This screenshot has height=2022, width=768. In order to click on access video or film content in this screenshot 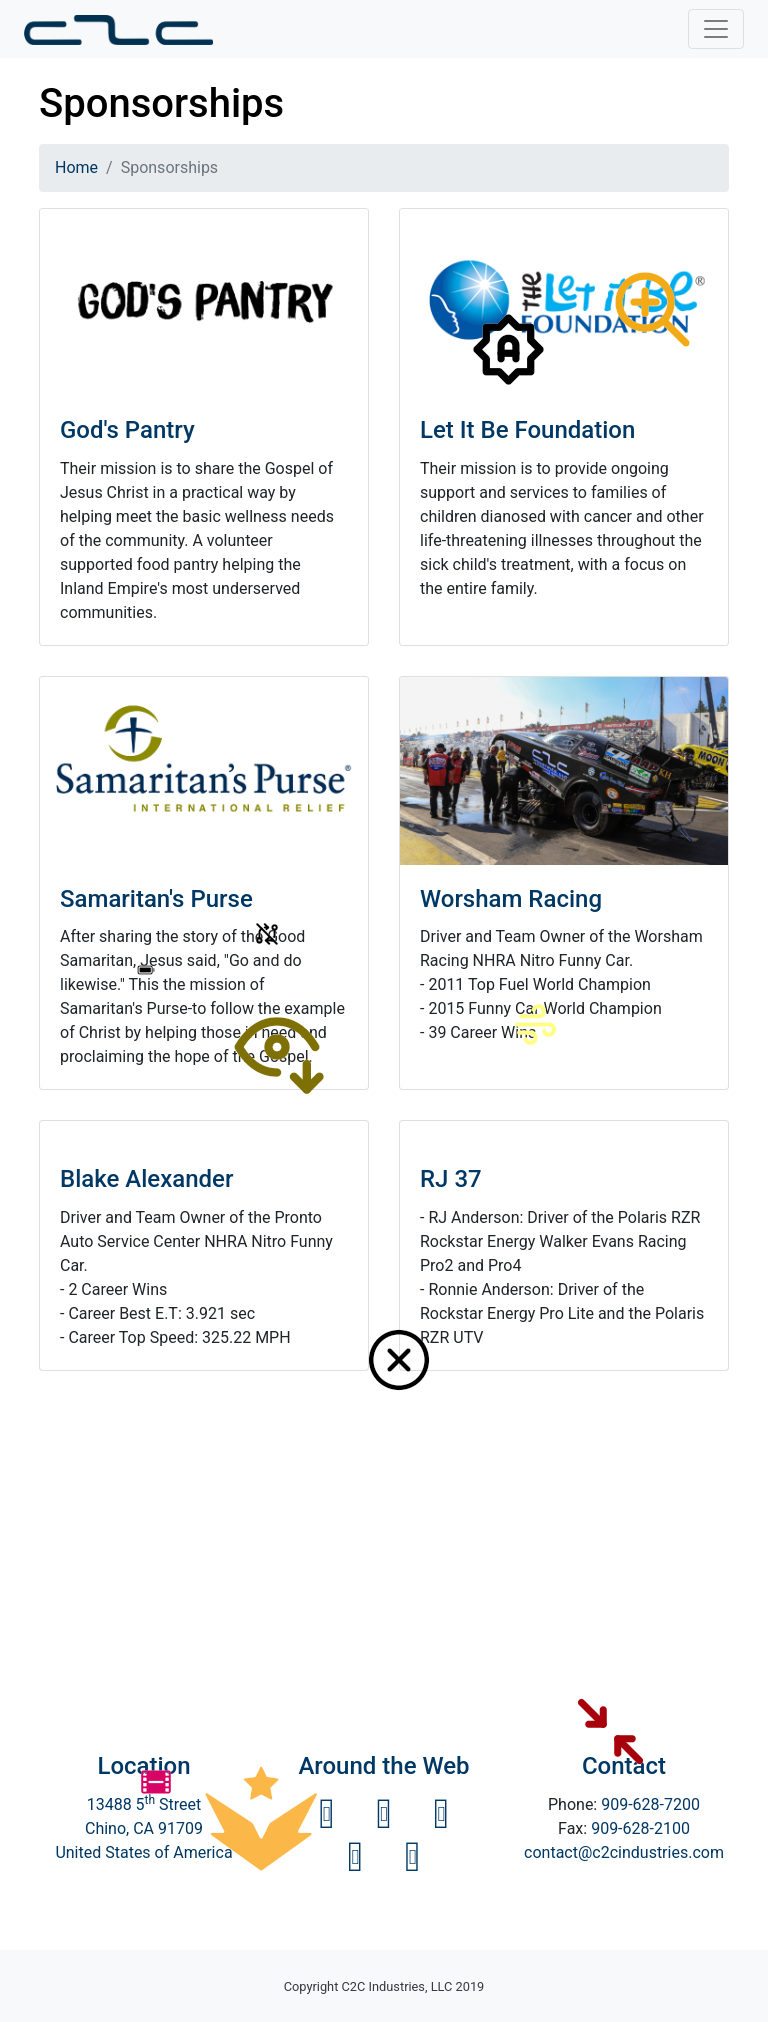, I will do `click(156, 1782)`.